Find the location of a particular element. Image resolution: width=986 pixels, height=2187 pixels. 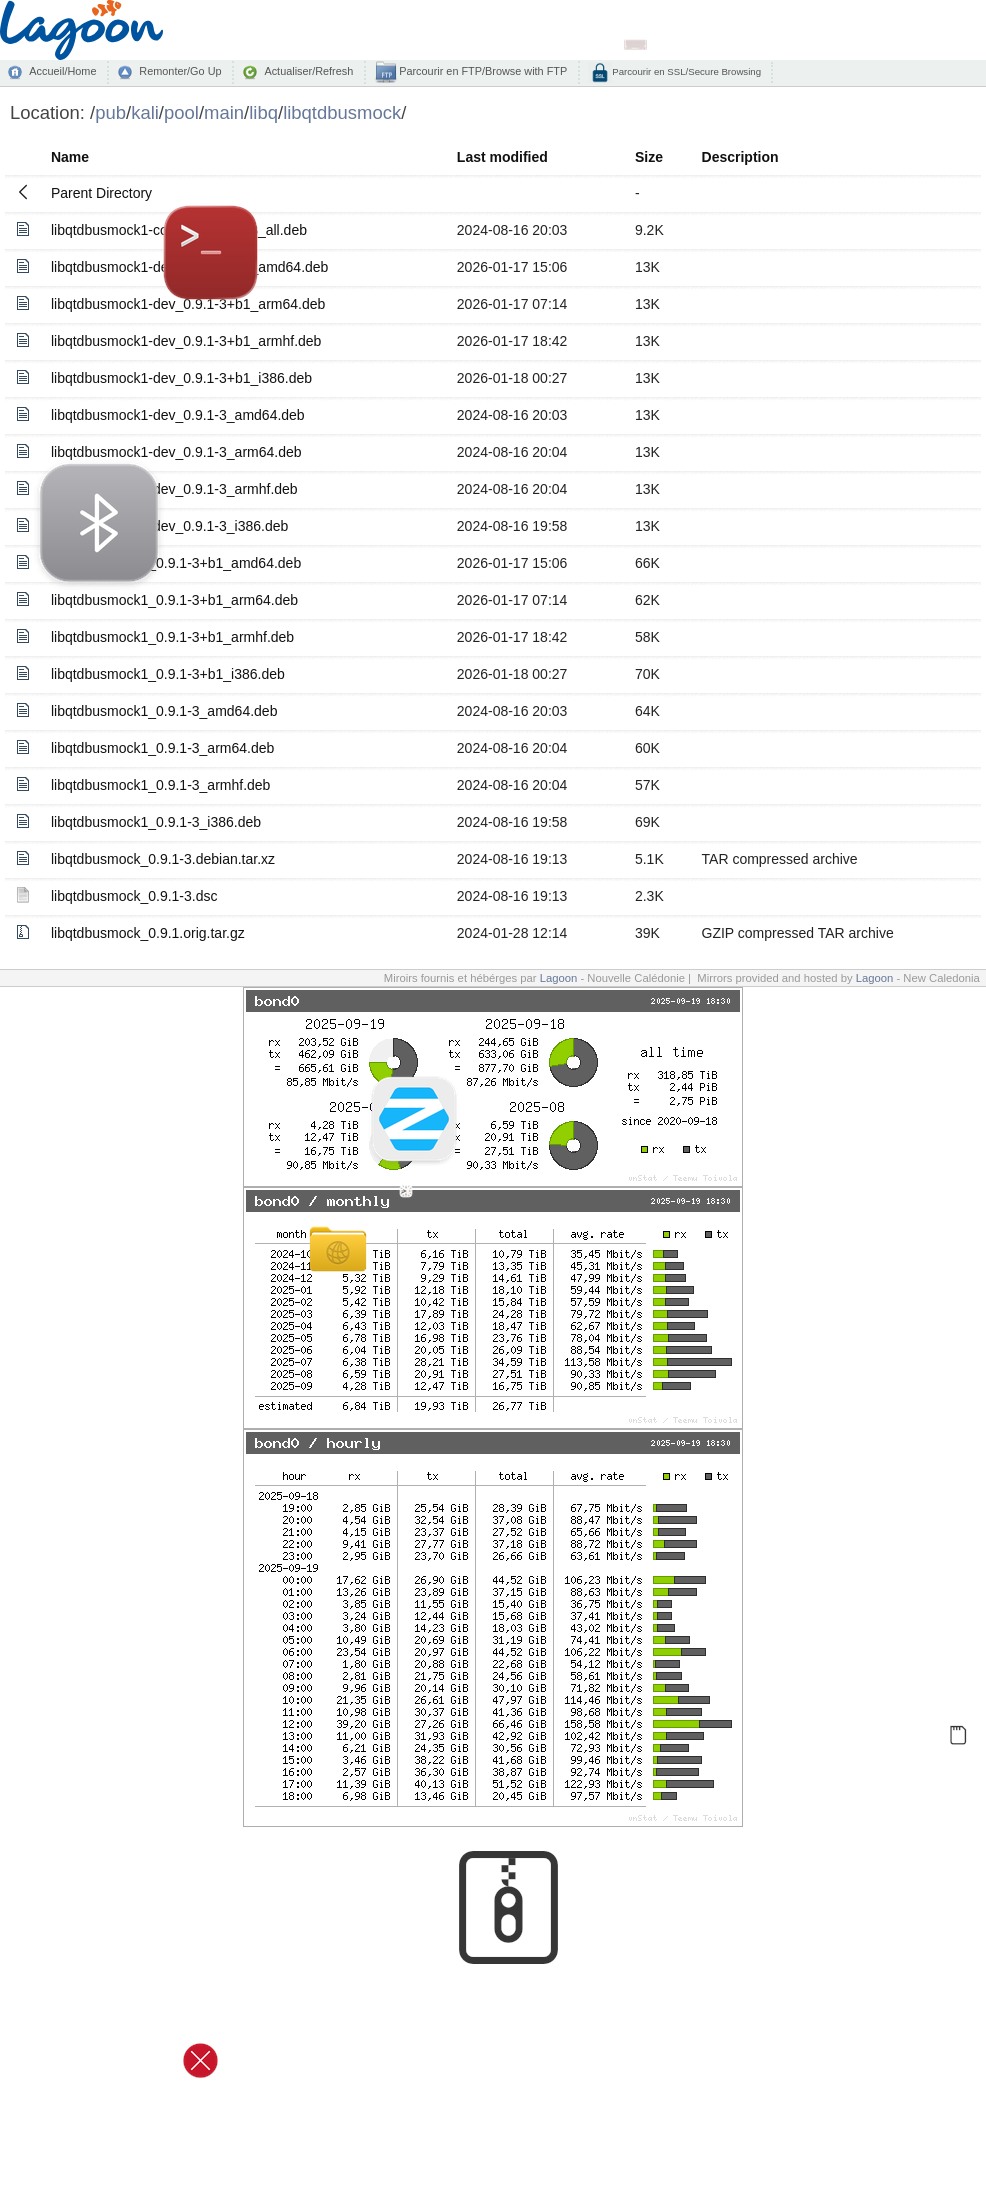

open archive or compressed file manager is located at coordinates (508, 1907).